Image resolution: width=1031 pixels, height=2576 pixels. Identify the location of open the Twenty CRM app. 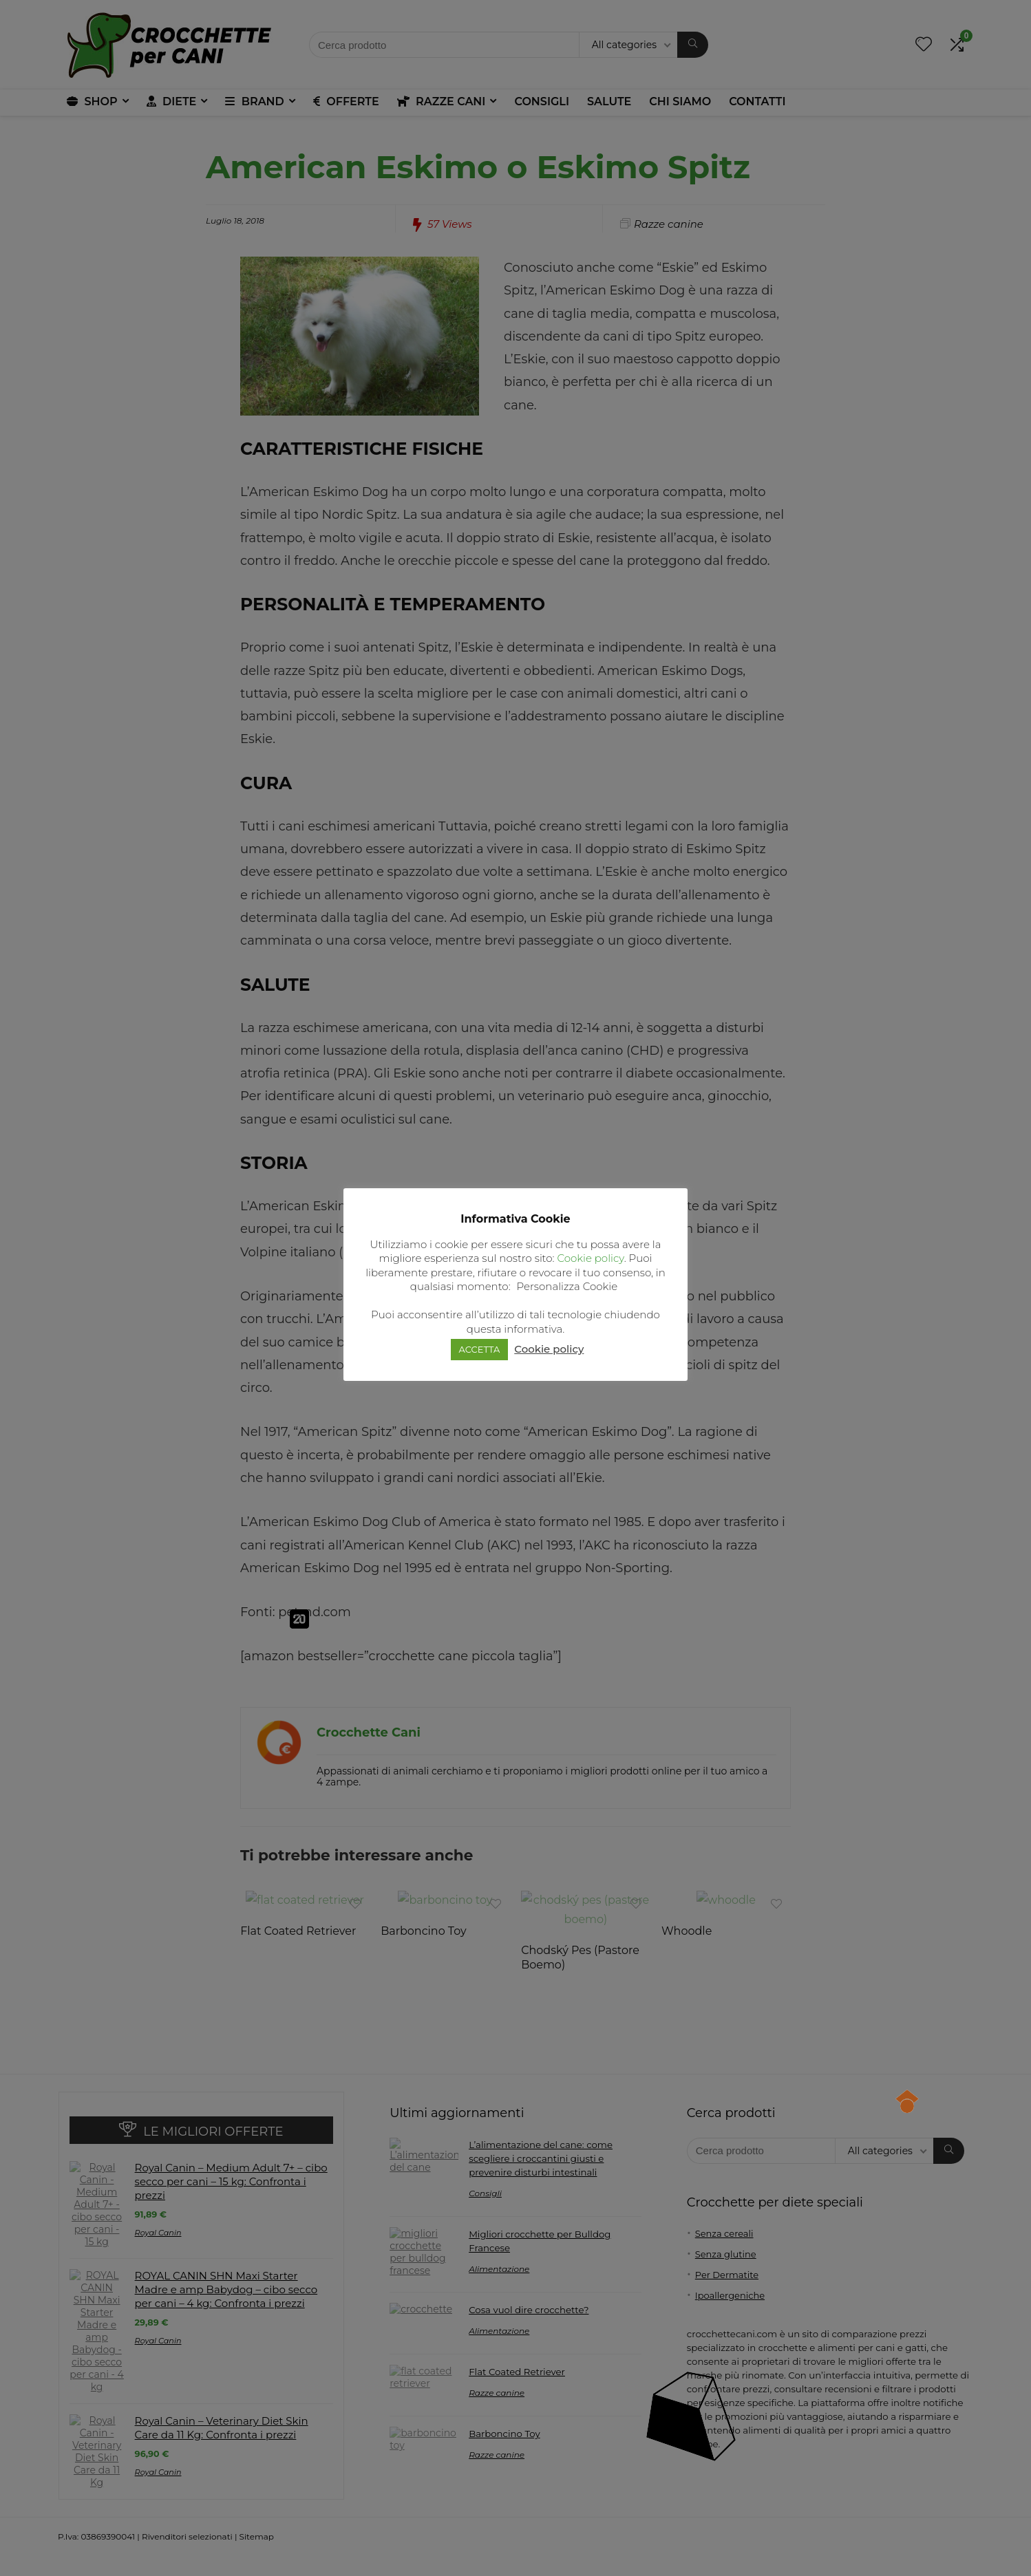
(299, 1619).